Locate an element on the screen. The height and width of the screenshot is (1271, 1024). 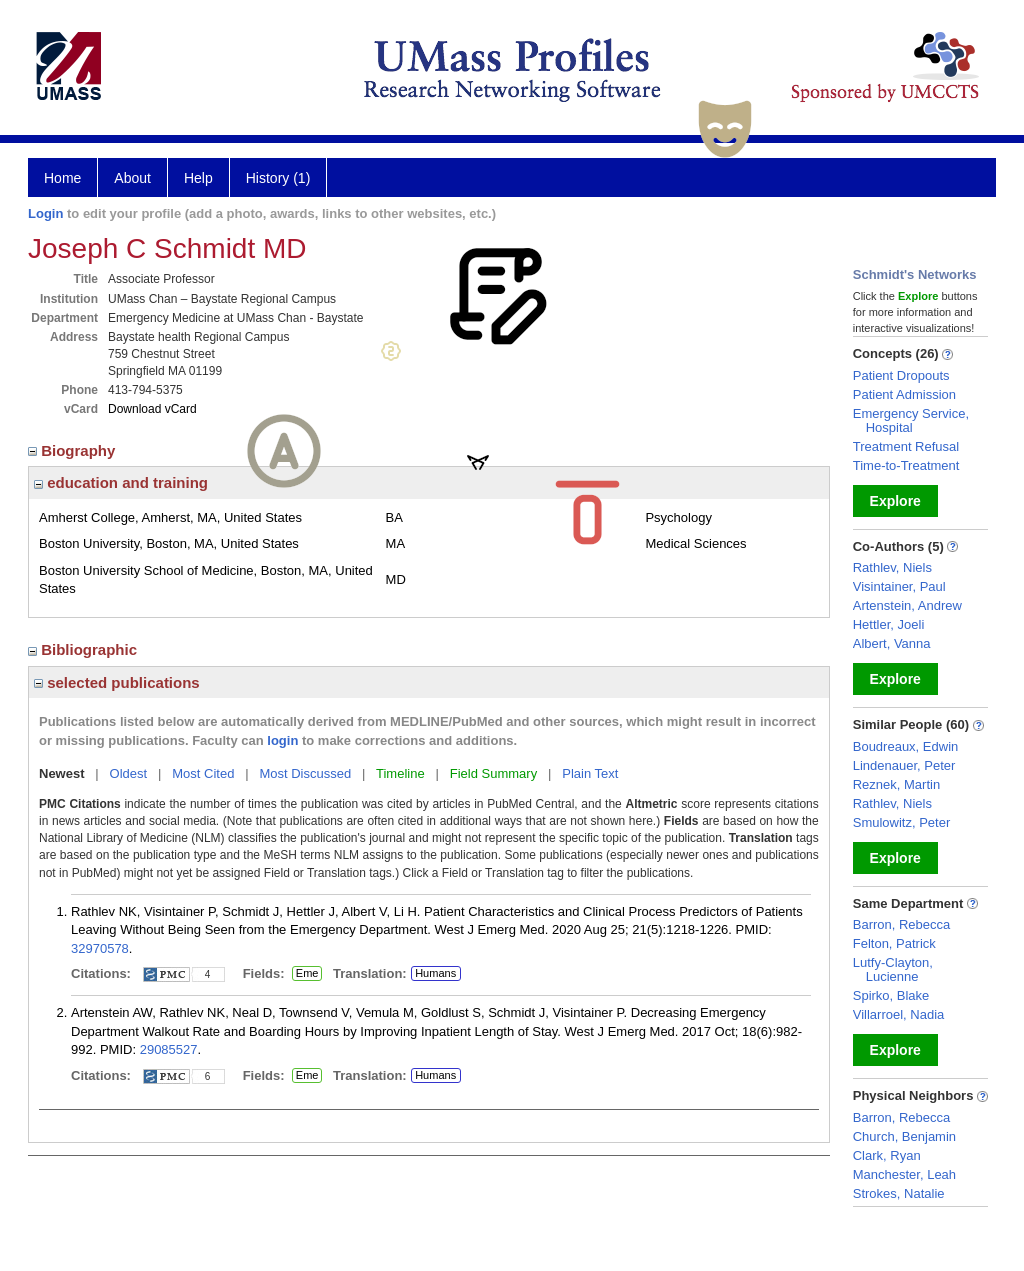
align selected elements to top is located at coordinates (587, 512).